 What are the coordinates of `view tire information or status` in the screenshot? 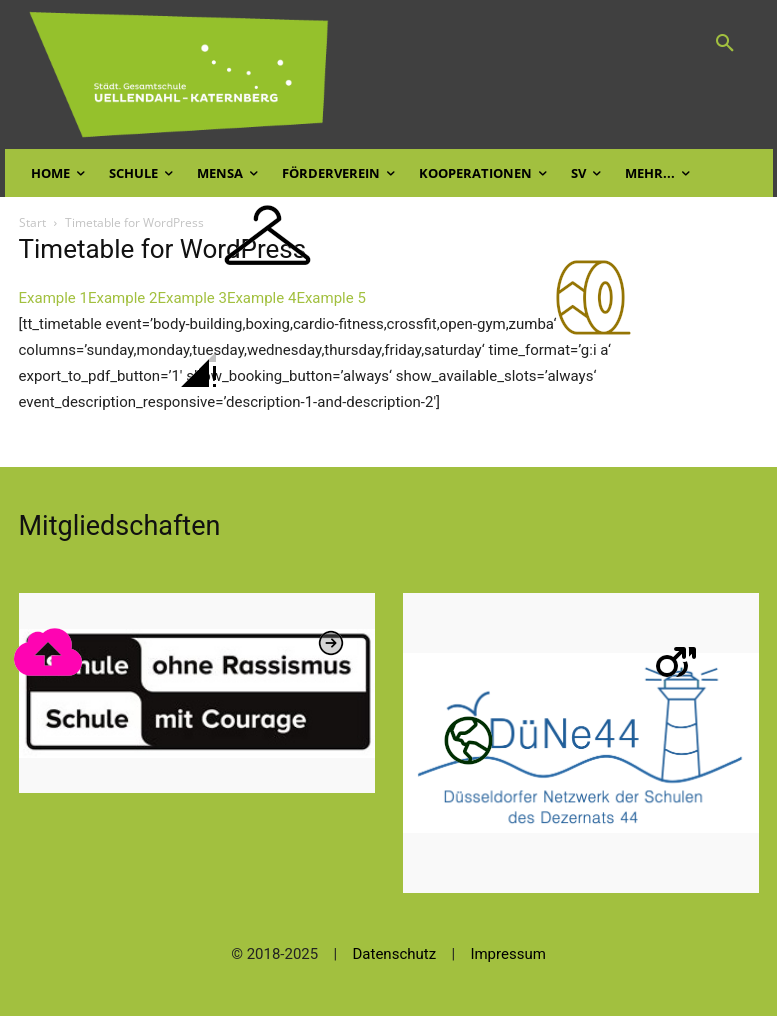 It's located at (590, 297).